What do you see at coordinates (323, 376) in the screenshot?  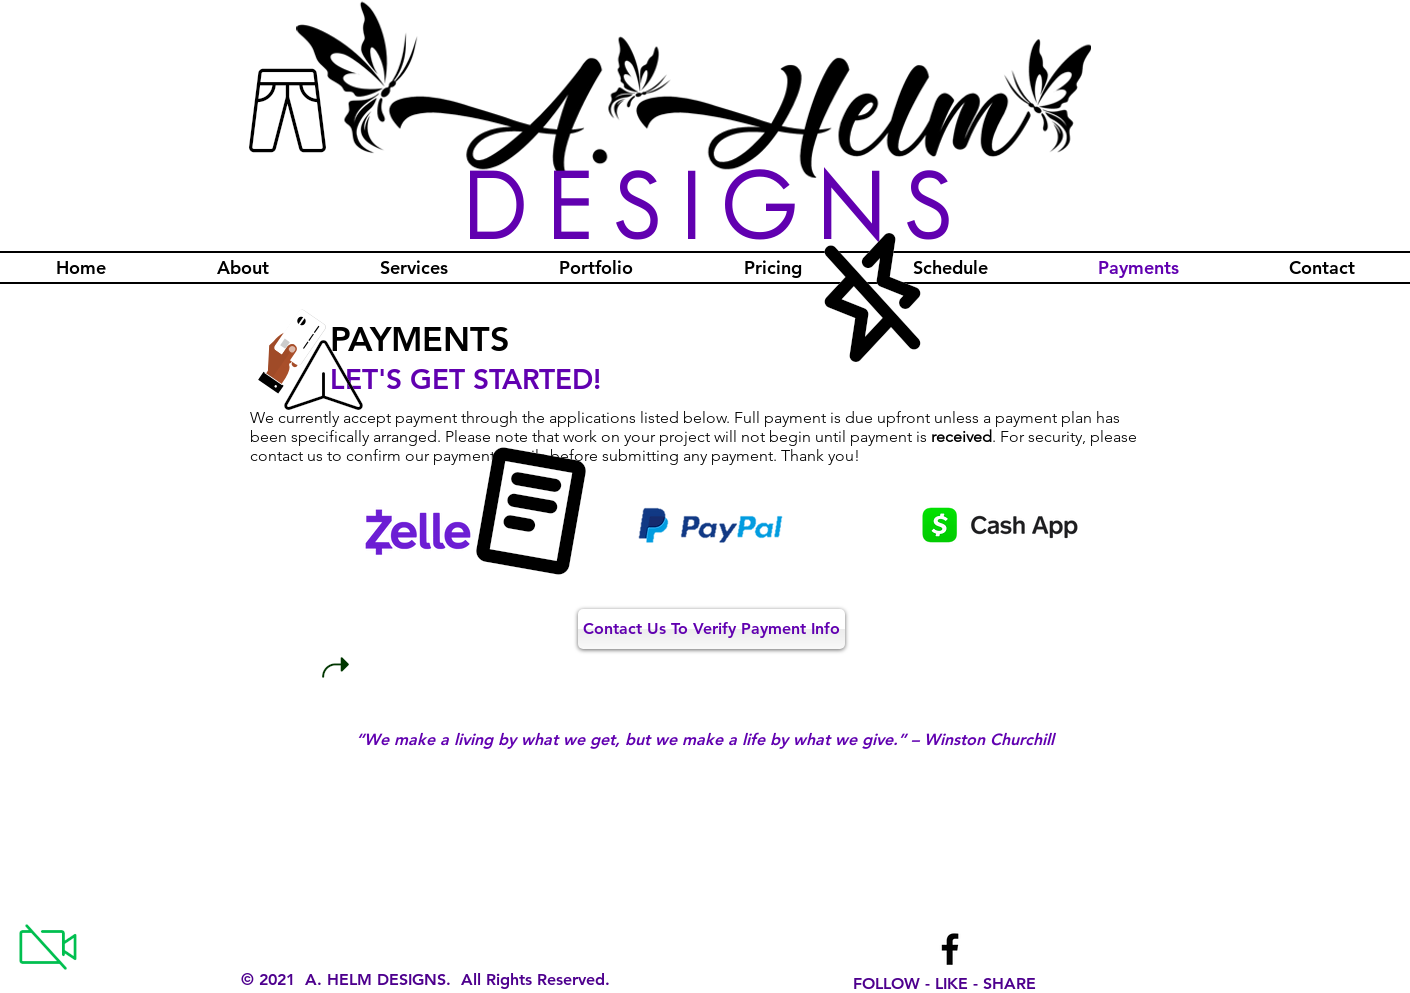 I see `send a message` at bounding box center [323, 376].